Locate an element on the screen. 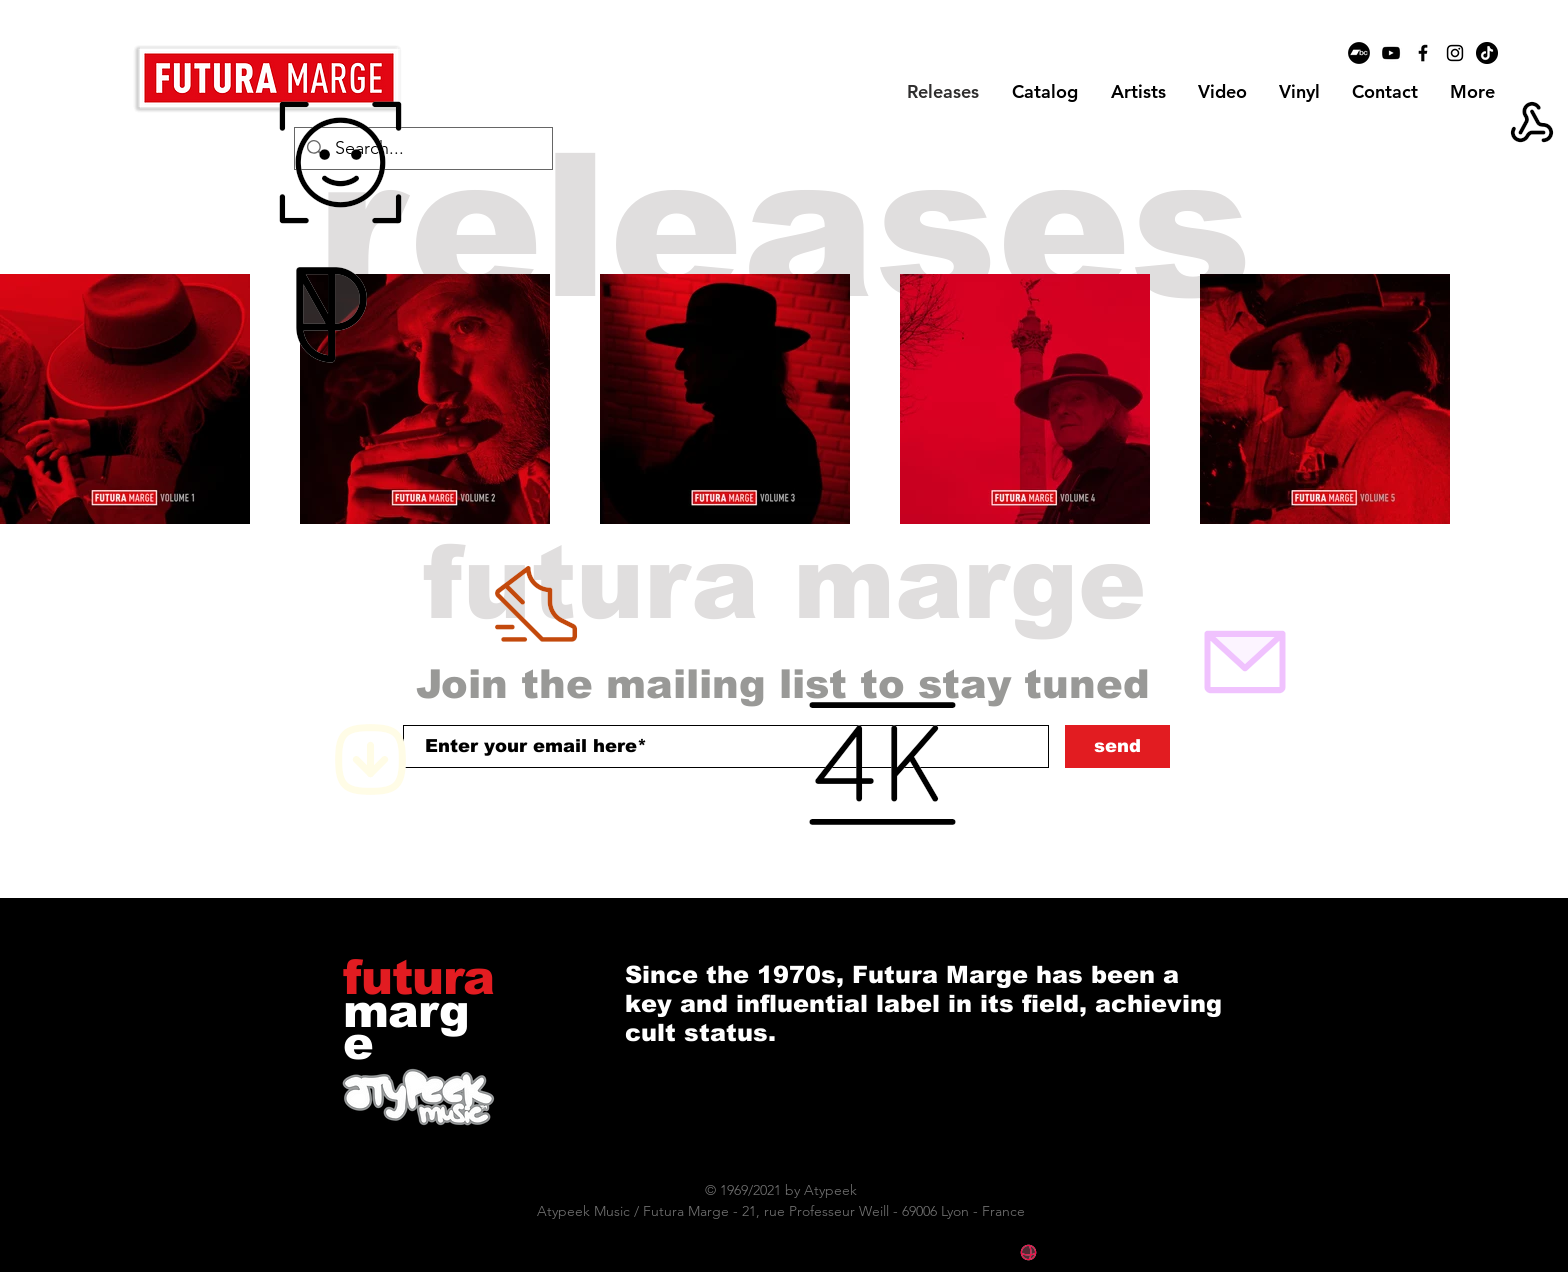  configure webhook integrations is located at coordinates (1532, 123).